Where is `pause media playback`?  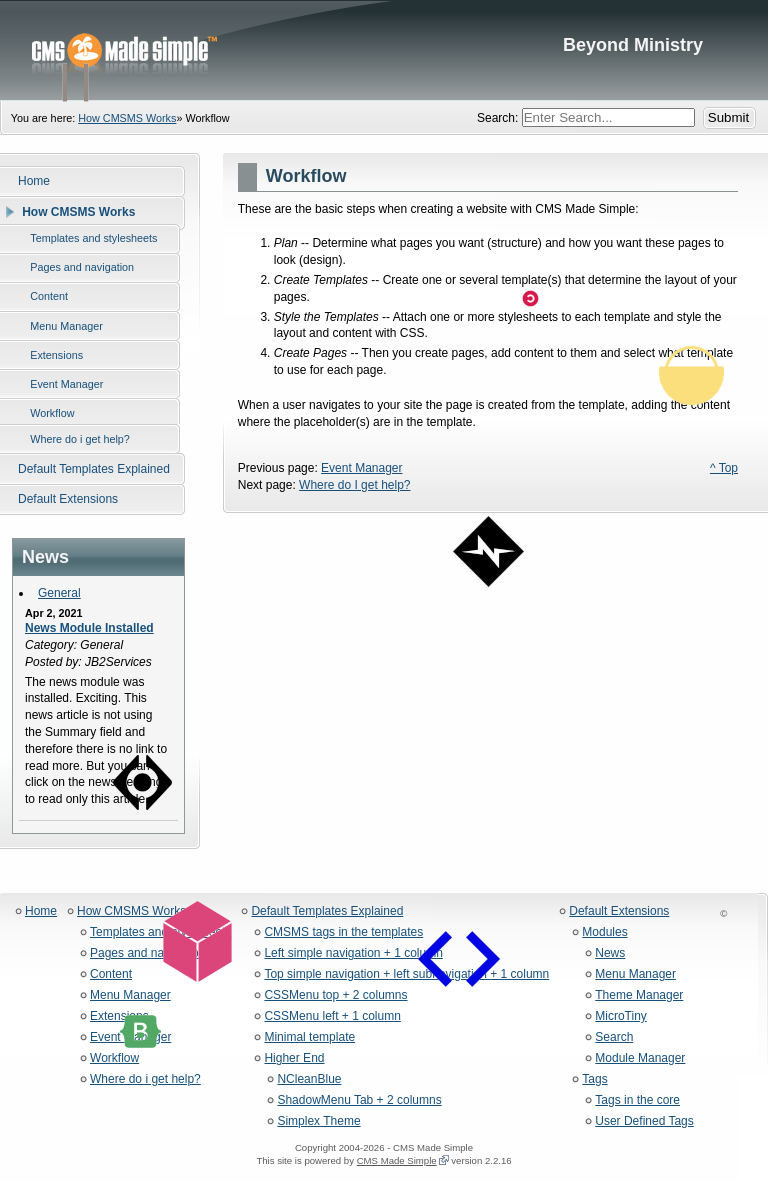
pause media playback is located at coordinates (75, 82).